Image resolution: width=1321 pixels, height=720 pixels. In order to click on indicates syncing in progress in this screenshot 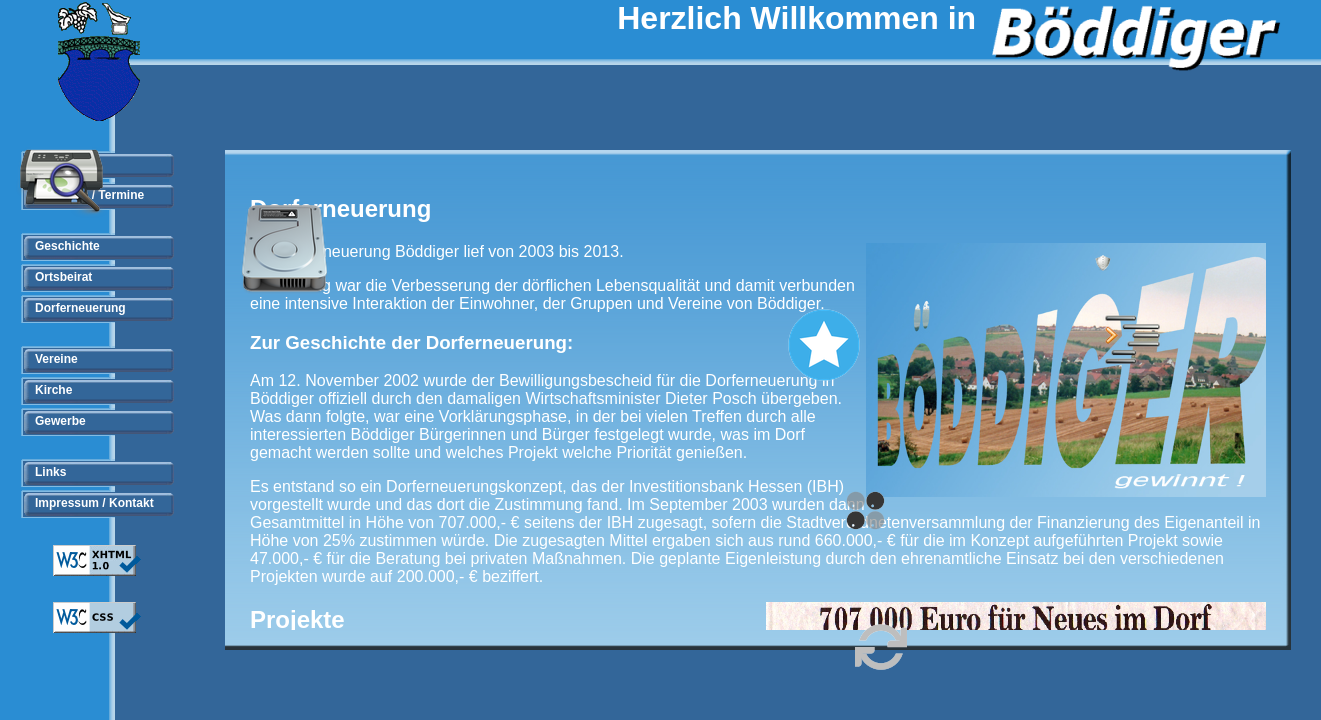, I will do `click(881, 647)`.